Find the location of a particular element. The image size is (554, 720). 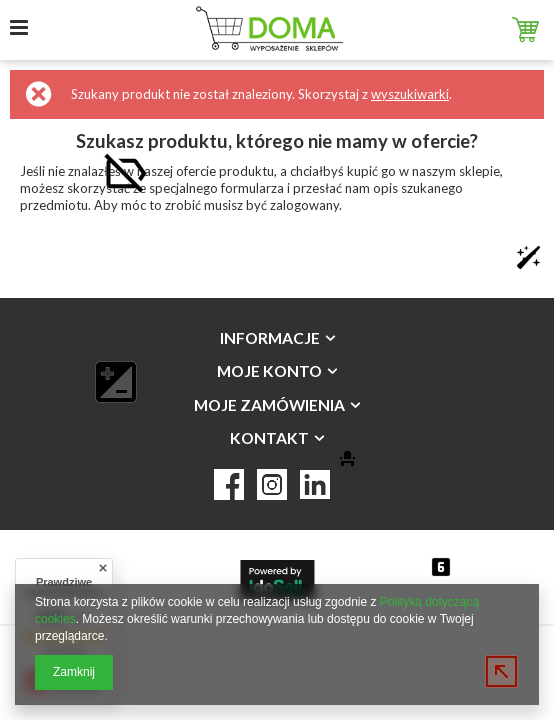

select option 6 from a numbered list is located at coordinates (441, 567).